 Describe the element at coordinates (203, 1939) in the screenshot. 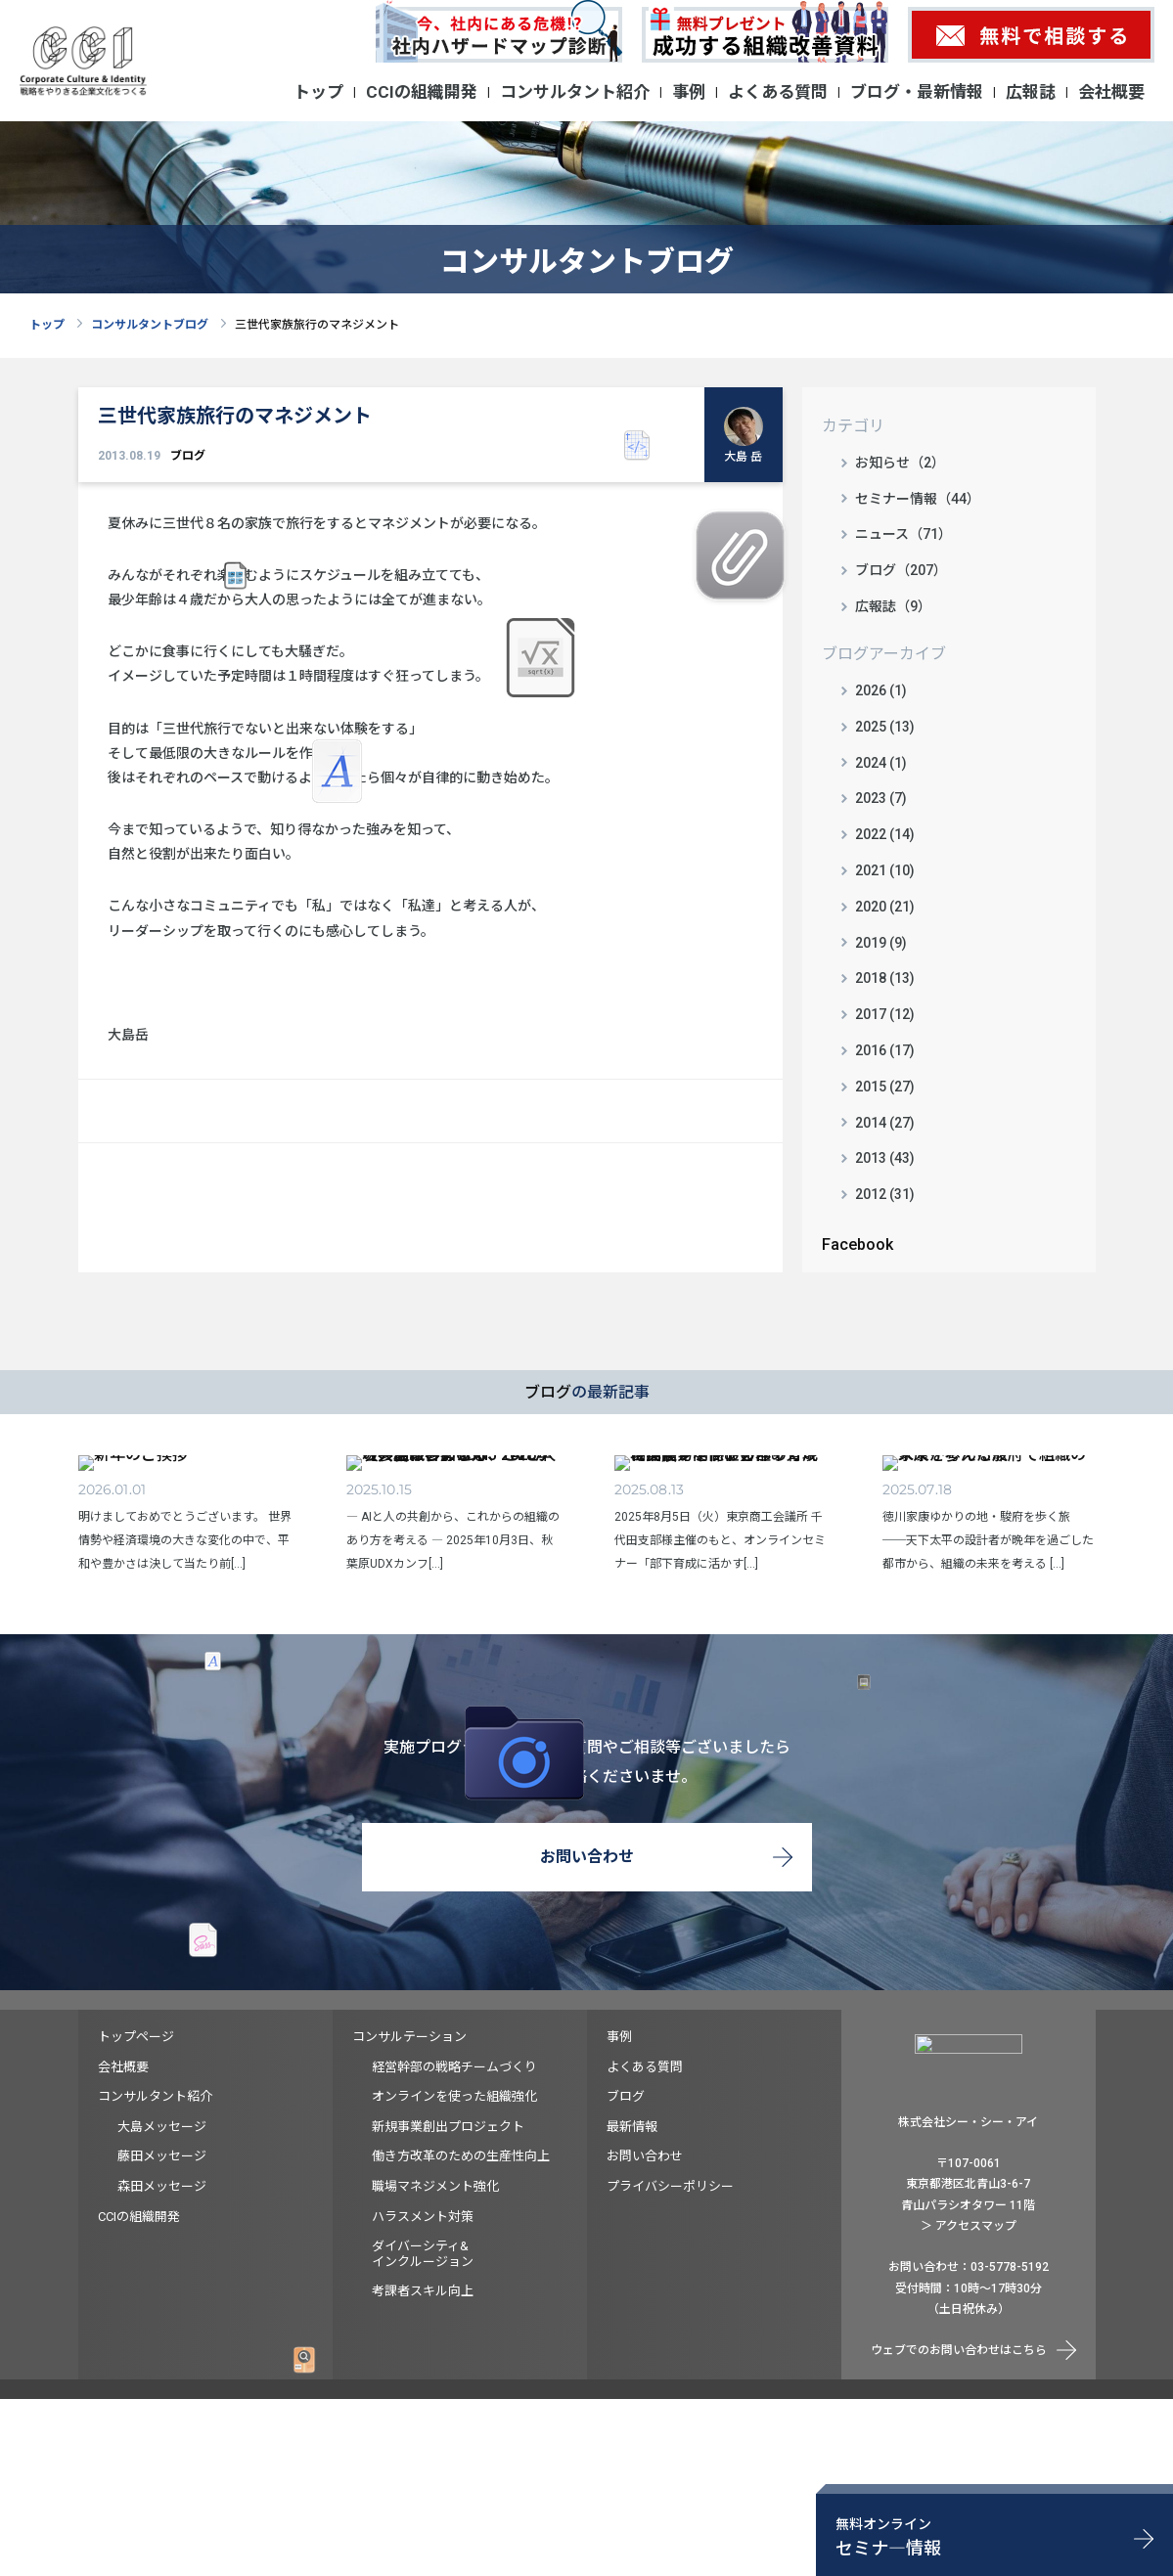

I see `indicates a sass stylesheet file` at that location.